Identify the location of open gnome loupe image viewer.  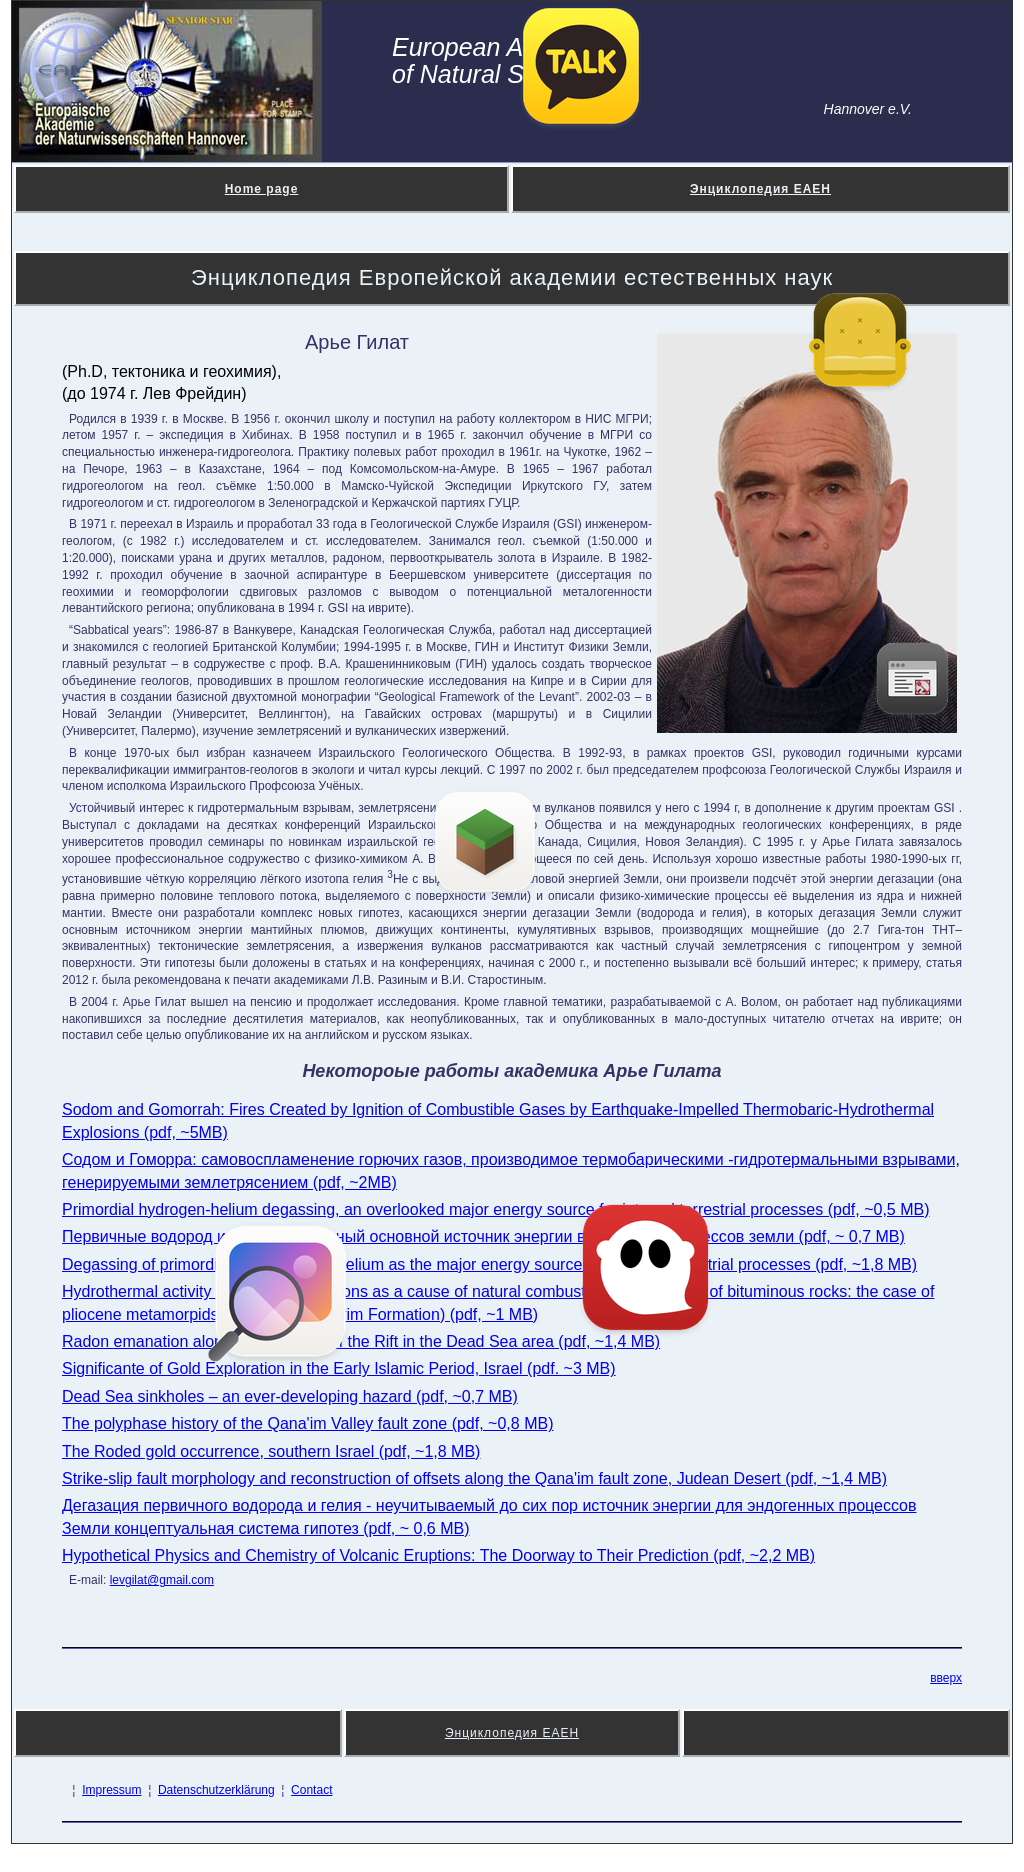
(280, 1291).